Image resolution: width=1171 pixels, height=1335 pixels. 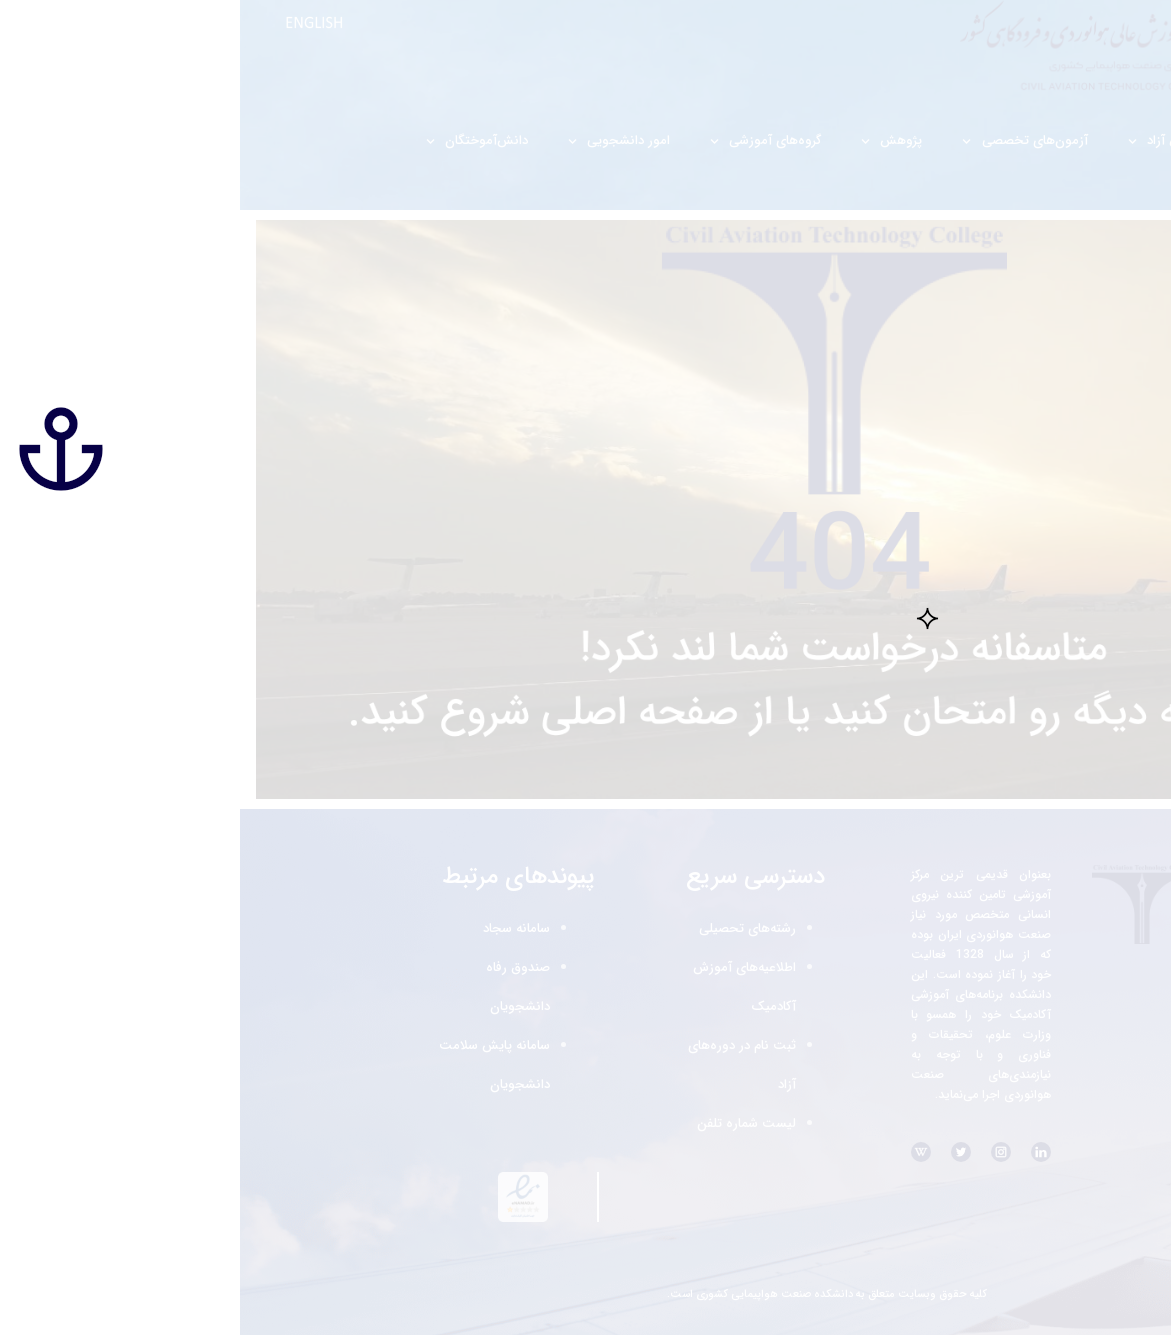 What do you see at coordinates (927, 618) in the screenshot?
I see `indicates bright or sunny weather conditions` at bounding box center [927, 618].